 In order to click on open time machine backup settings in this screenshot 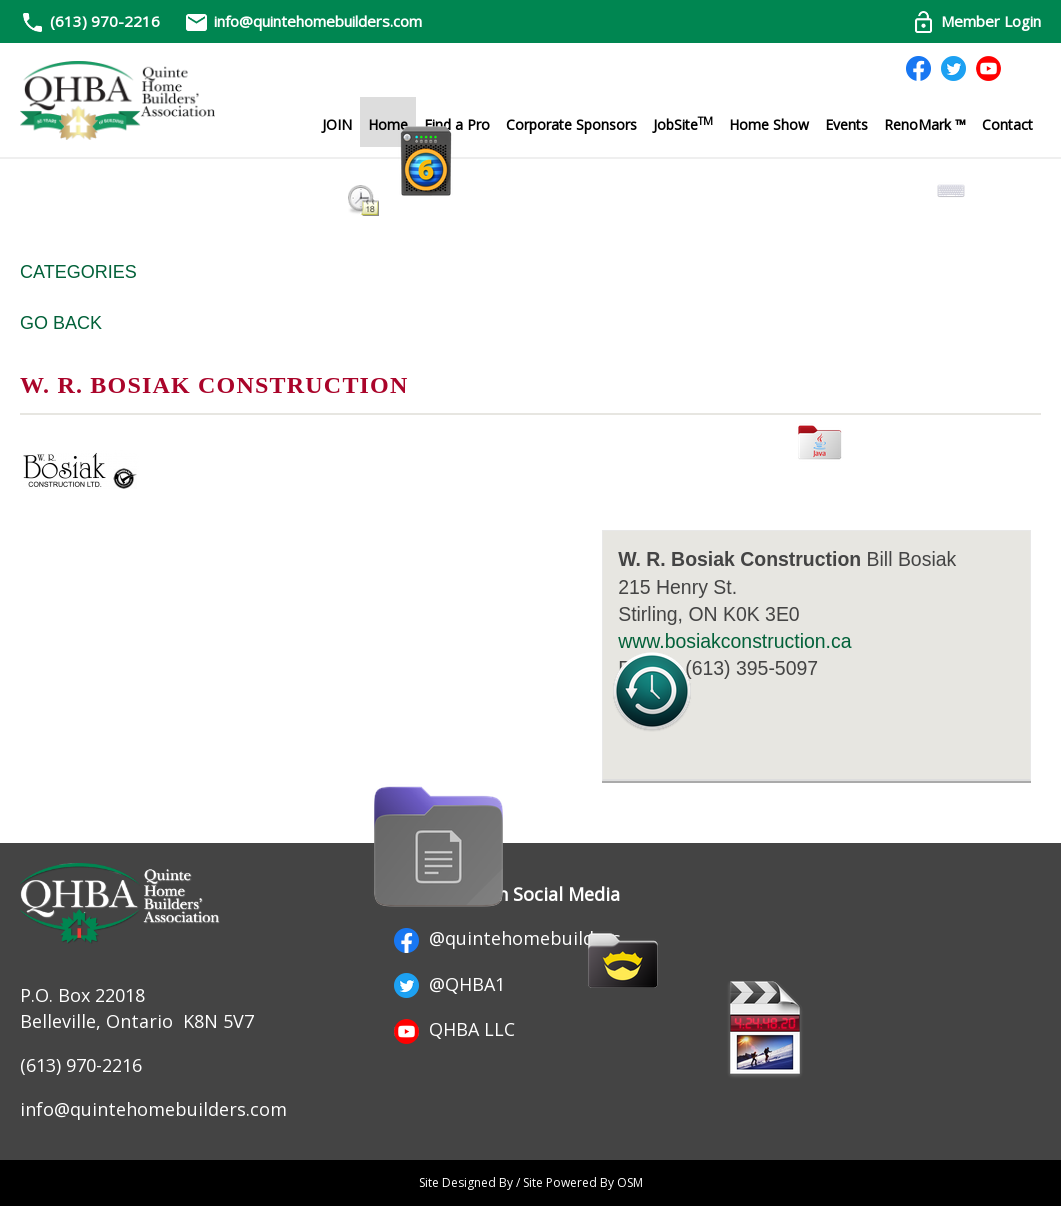, I will do `click(652, 691)`.